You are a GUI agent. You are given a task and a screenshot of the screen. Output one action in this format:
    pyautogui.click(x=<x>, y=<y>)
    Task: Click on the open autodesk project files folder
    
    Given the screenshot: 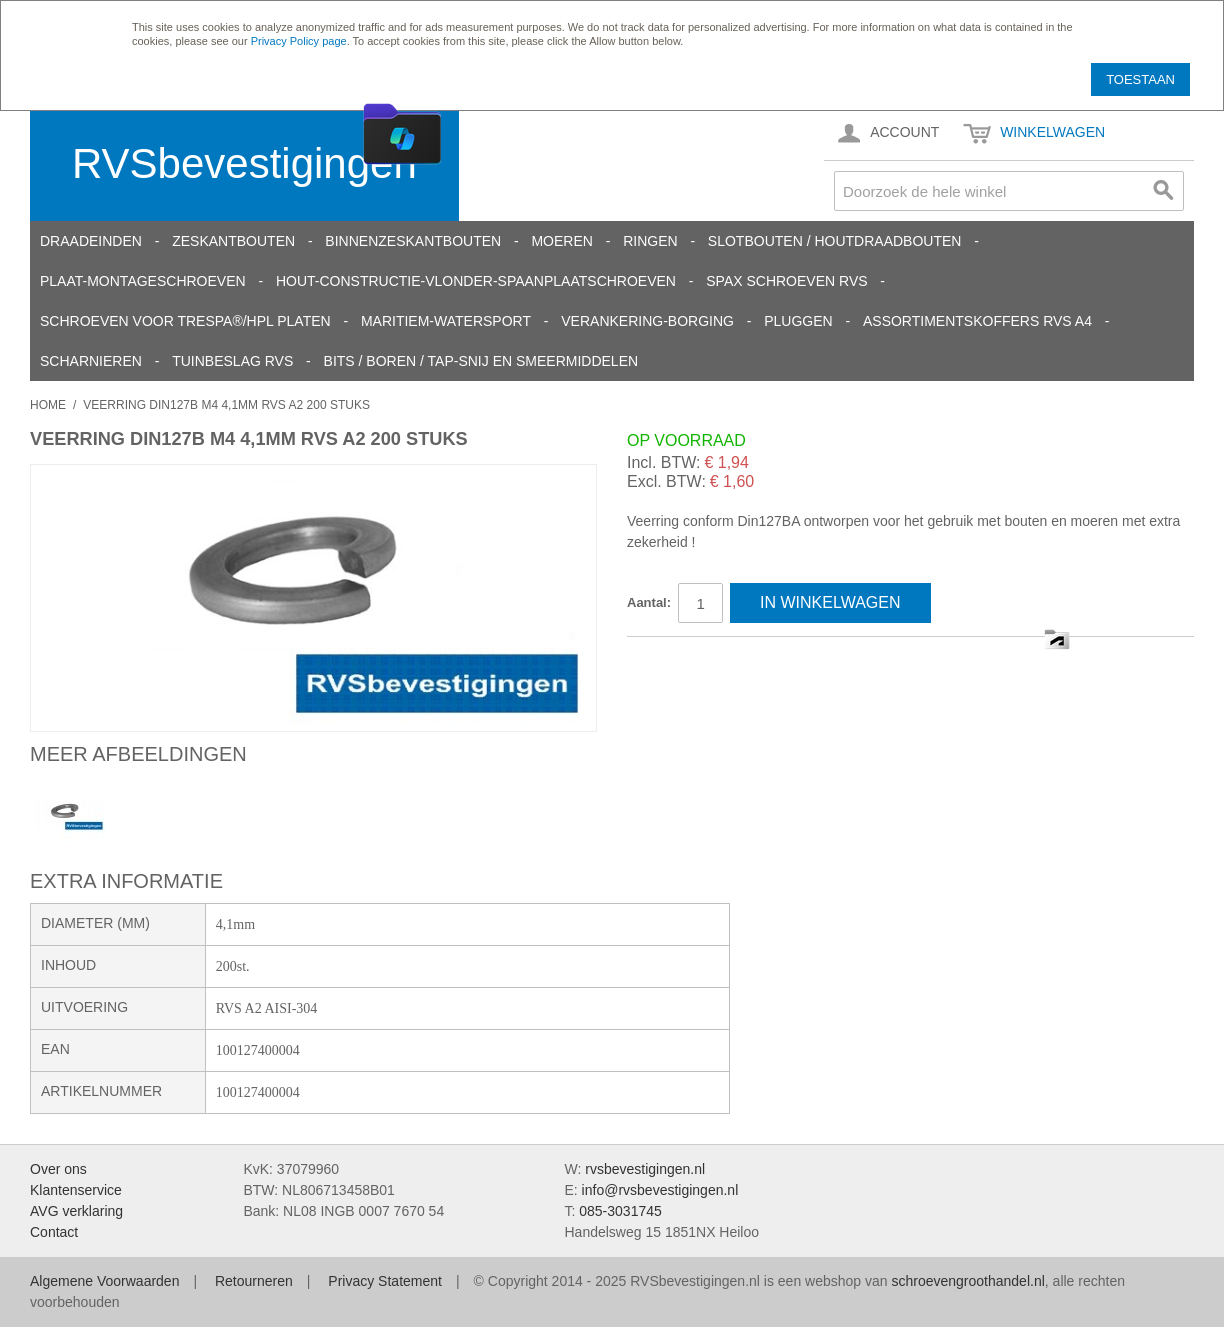 What is the action you would take?
    pyautogui.click(x=1057, y=640)
    